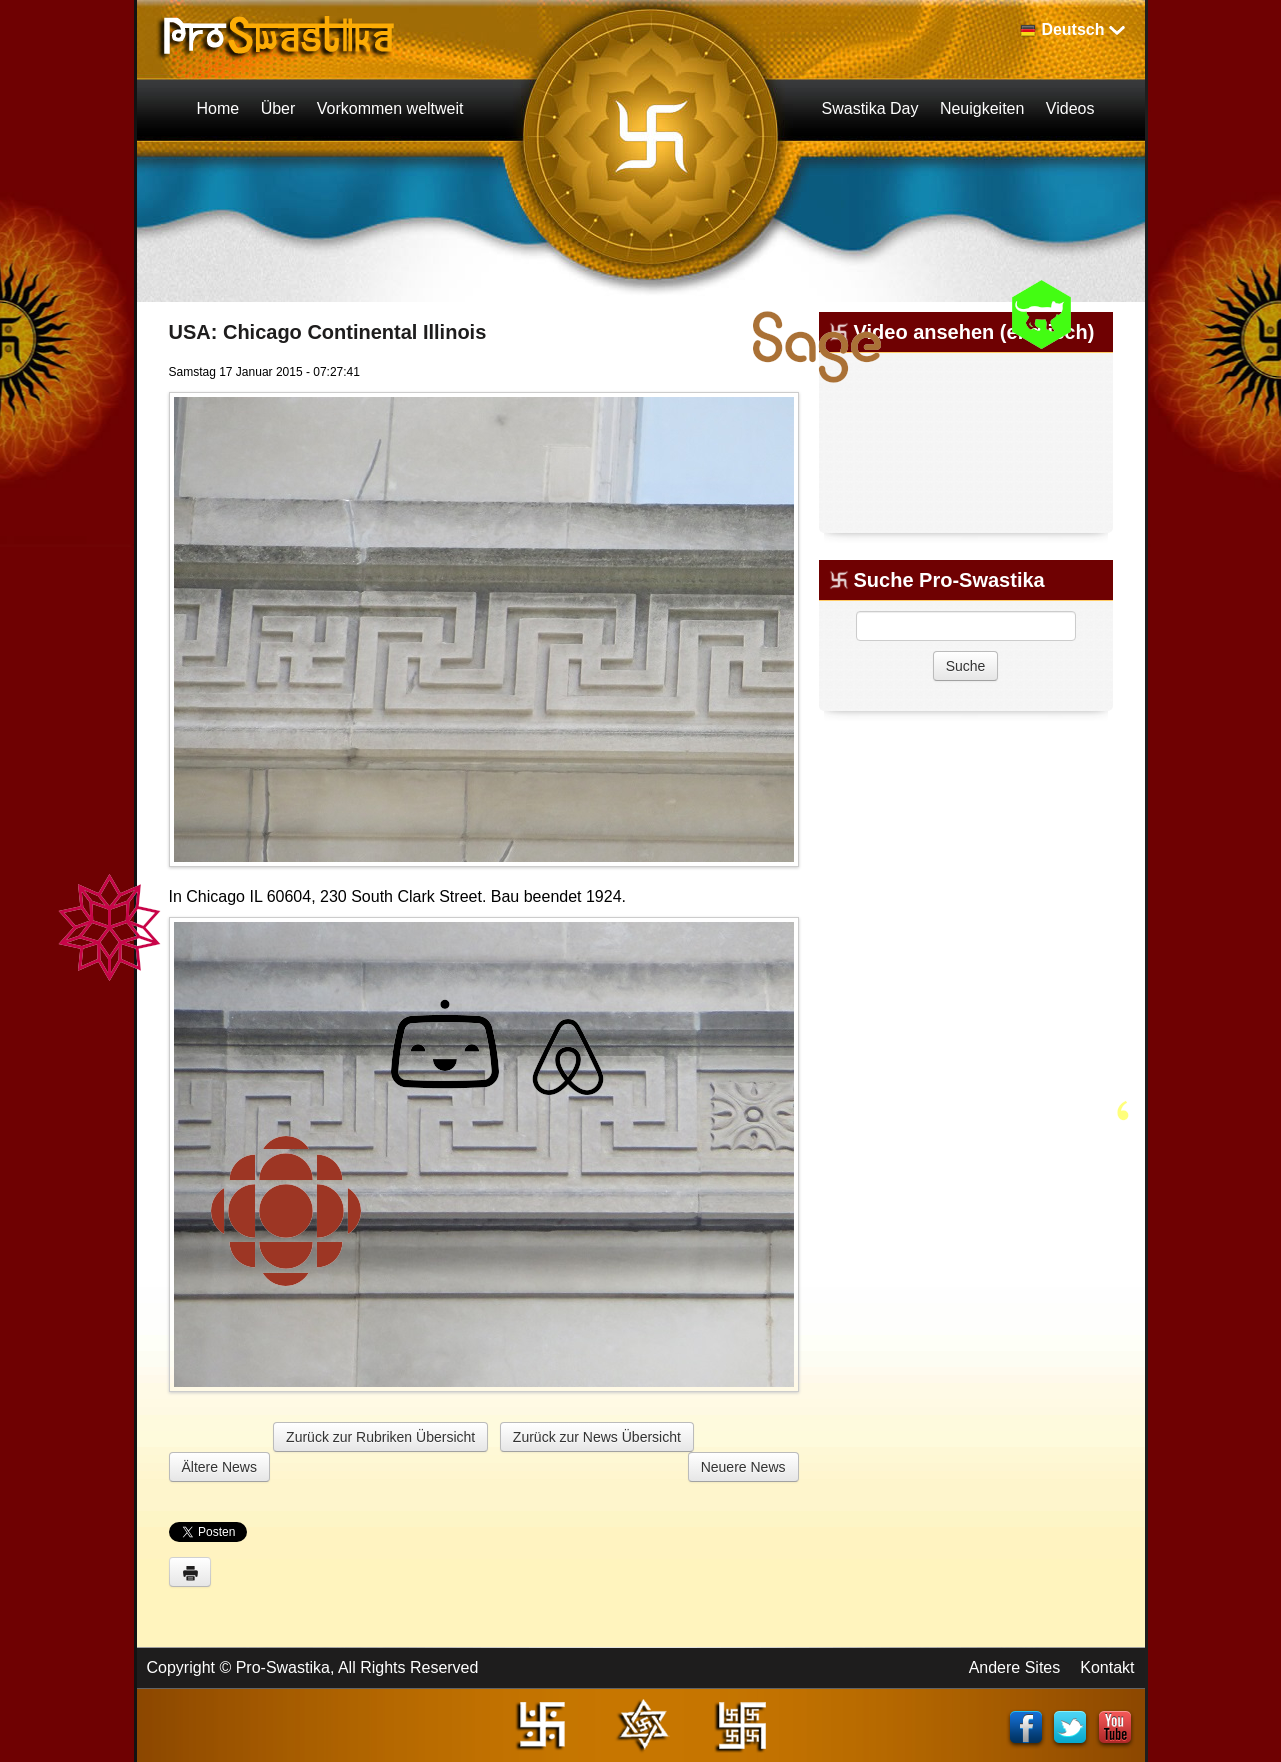 This screenshot has height=1762, width=1281. I want to click on CBC (Canadian Broadcasting Corporation) logo, so click(286, 1211).